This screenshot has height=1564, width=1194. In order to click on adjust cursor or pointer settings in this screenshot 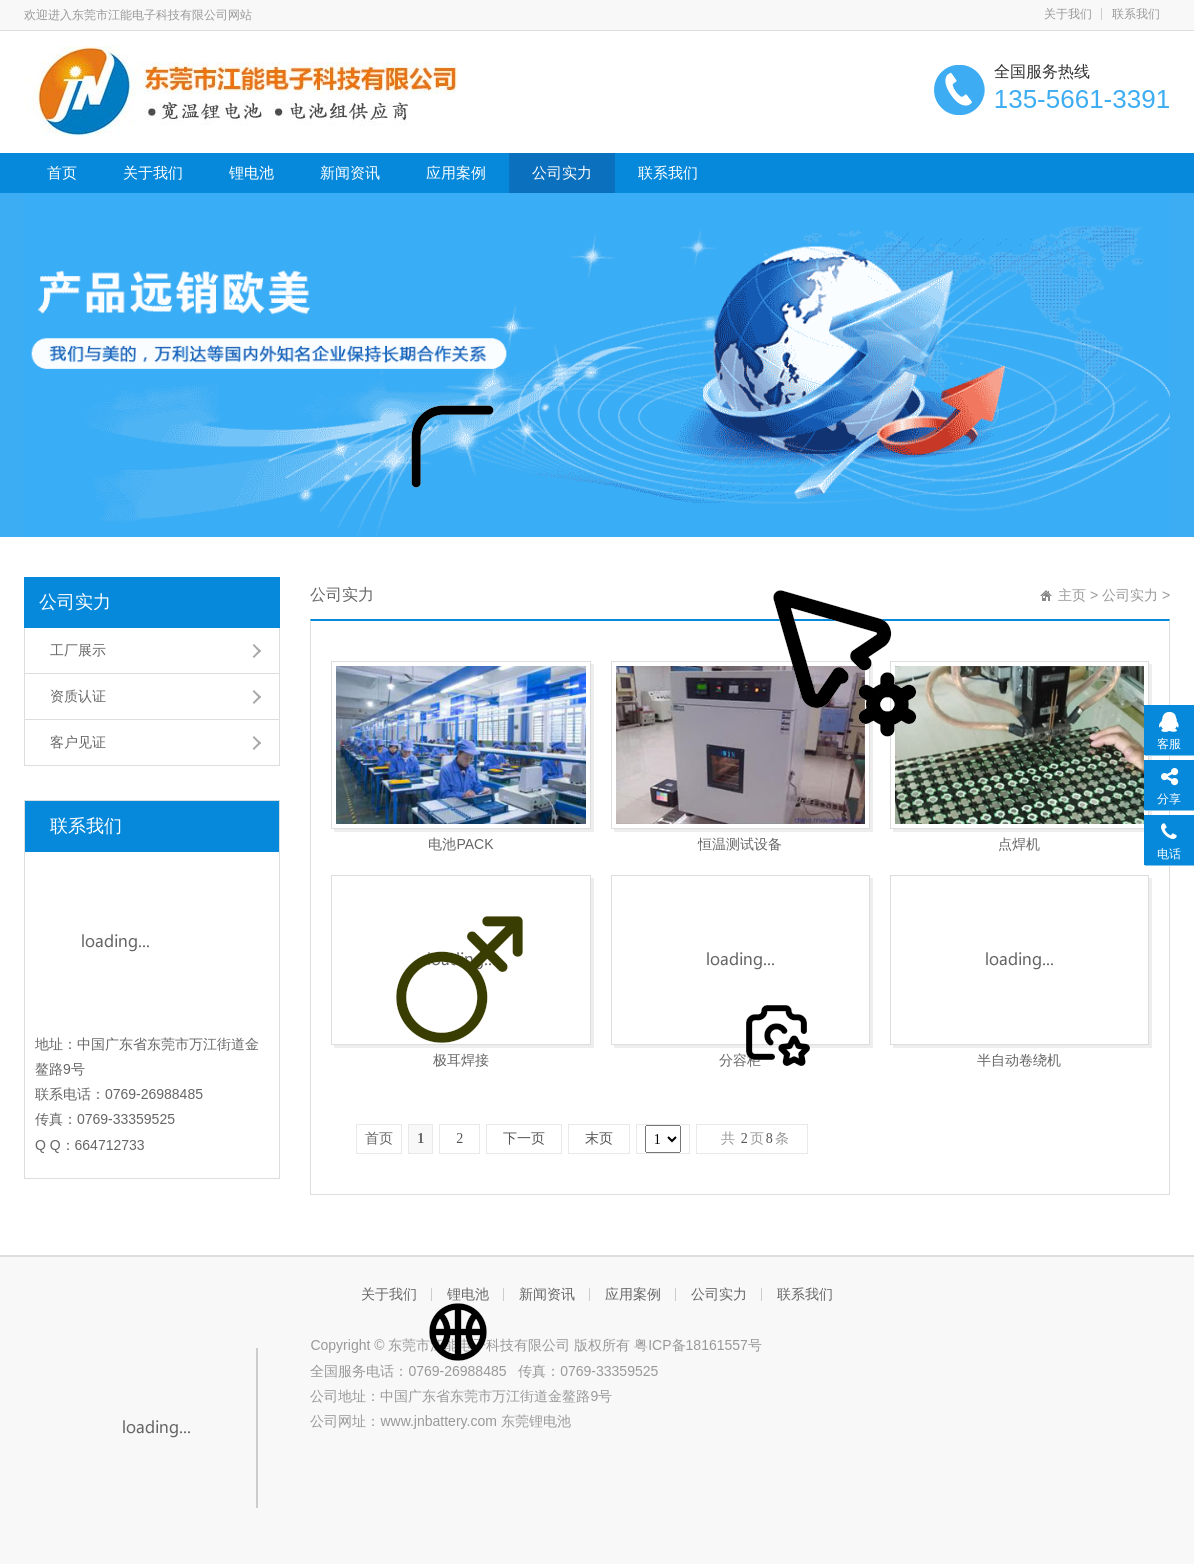, I will do `click(837, 654)`.